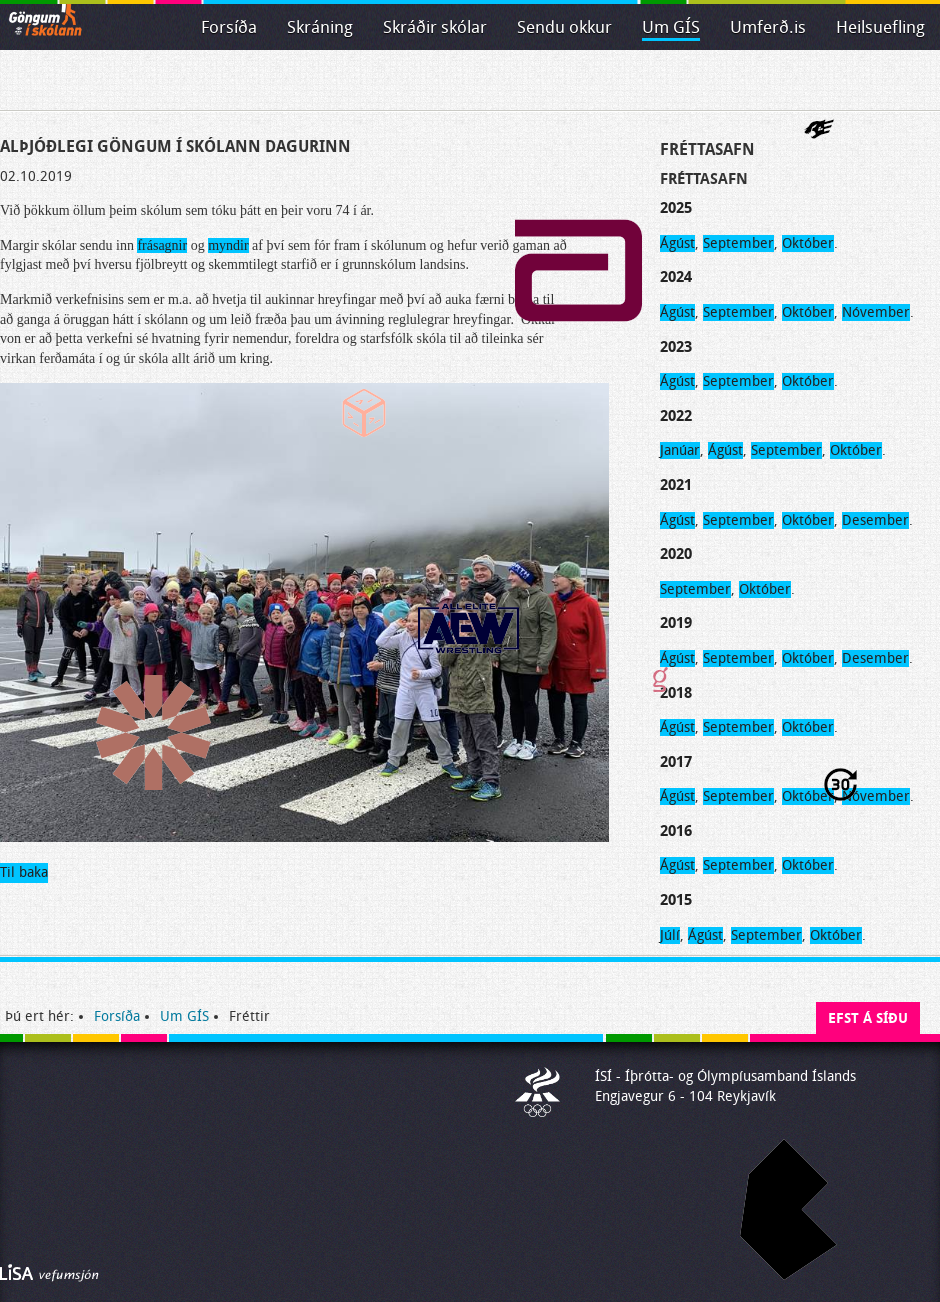 The width and height of the screenshot is (940, 1302). Describe the element at coordinates (364, 413) in the screenshot. I see `open distrobox container management application` at that location.